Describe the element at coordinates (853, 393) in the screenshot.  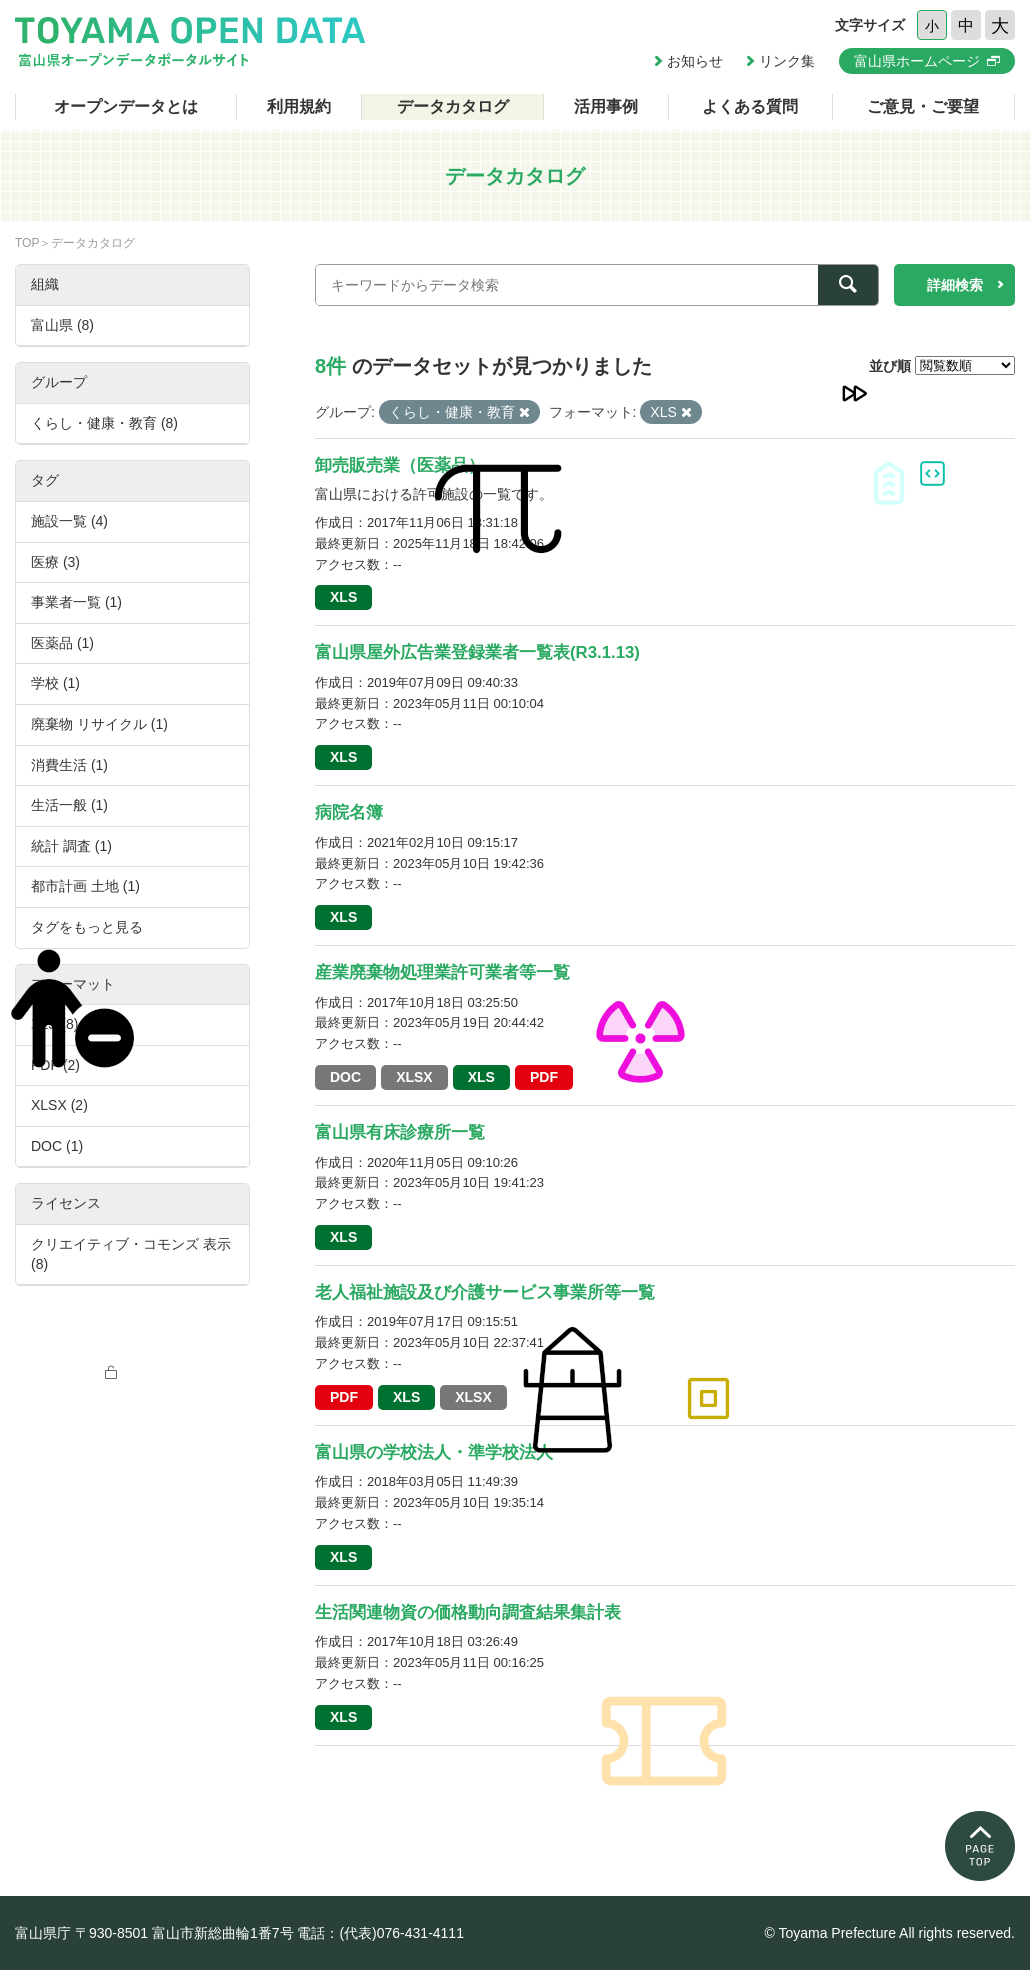
I see `skip forward in media playback` at that location.